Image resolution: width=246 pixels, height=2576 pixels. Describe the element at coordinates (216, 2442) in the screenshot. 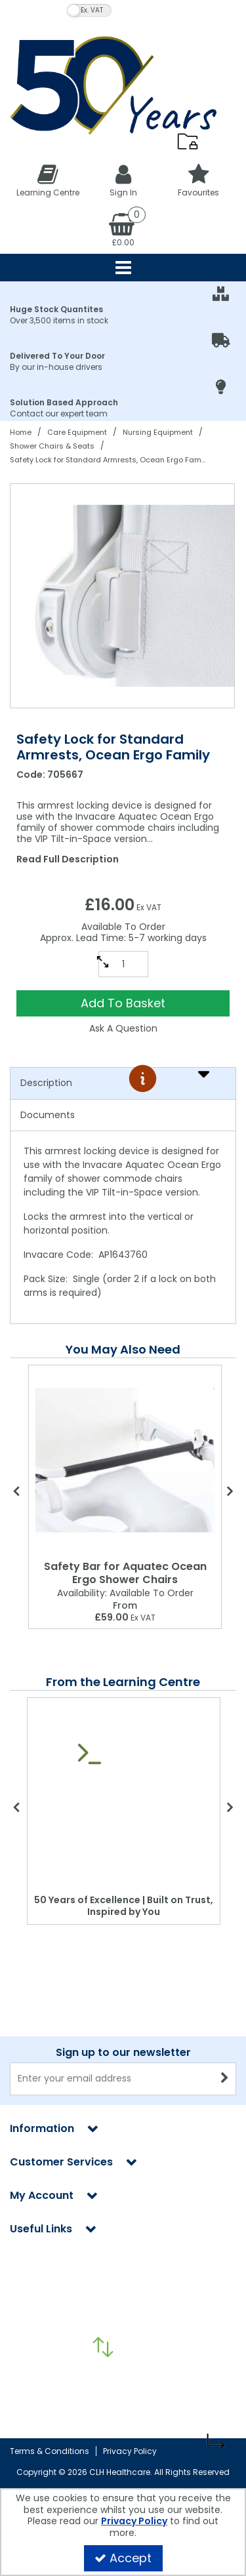

I see `redirect or forward content` at that location.